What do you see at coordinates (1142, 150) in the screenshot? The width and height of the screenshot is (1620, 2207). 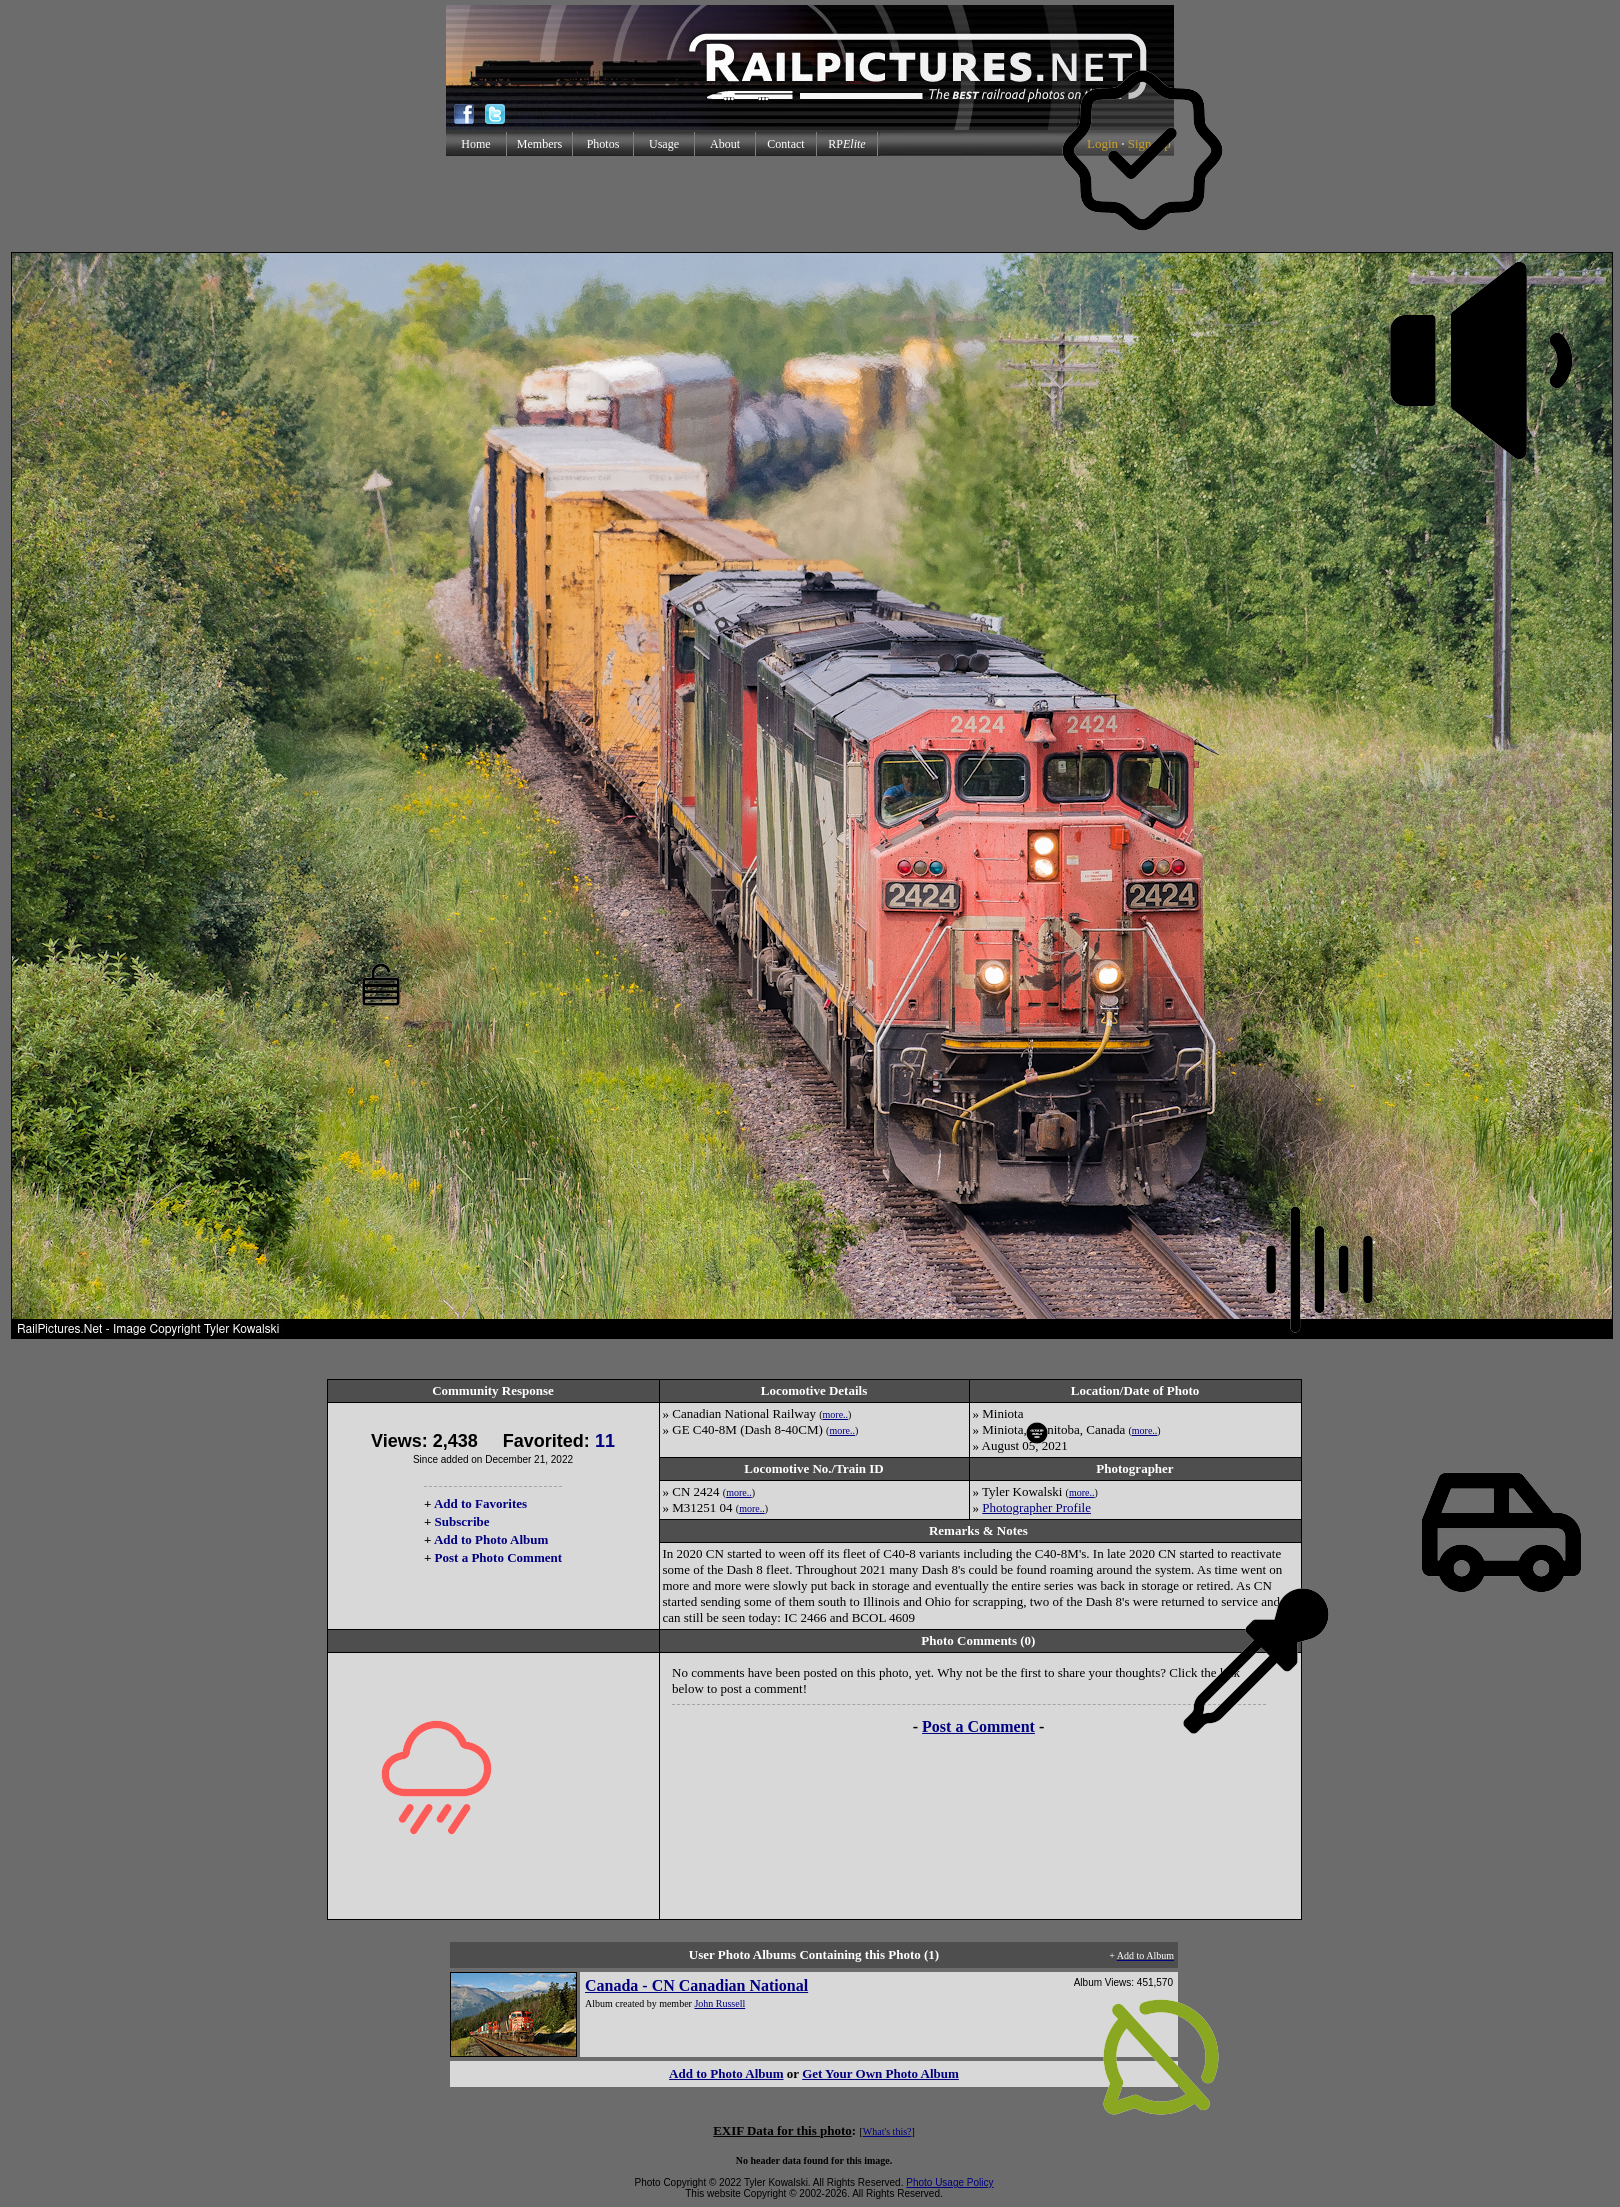 I see `indicates verified or authenticated status` at bounding box center [1142, 150].